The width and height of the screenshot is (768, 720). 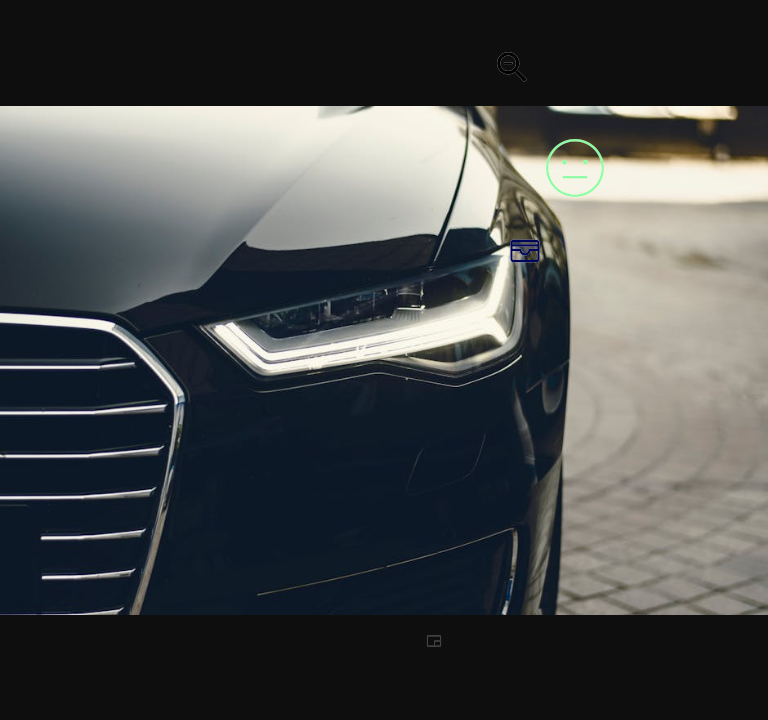 What do you see at coordinates (575, 168) in the screenshot?
I see `rate your experience as neutral` at bounding box center [575, 168].